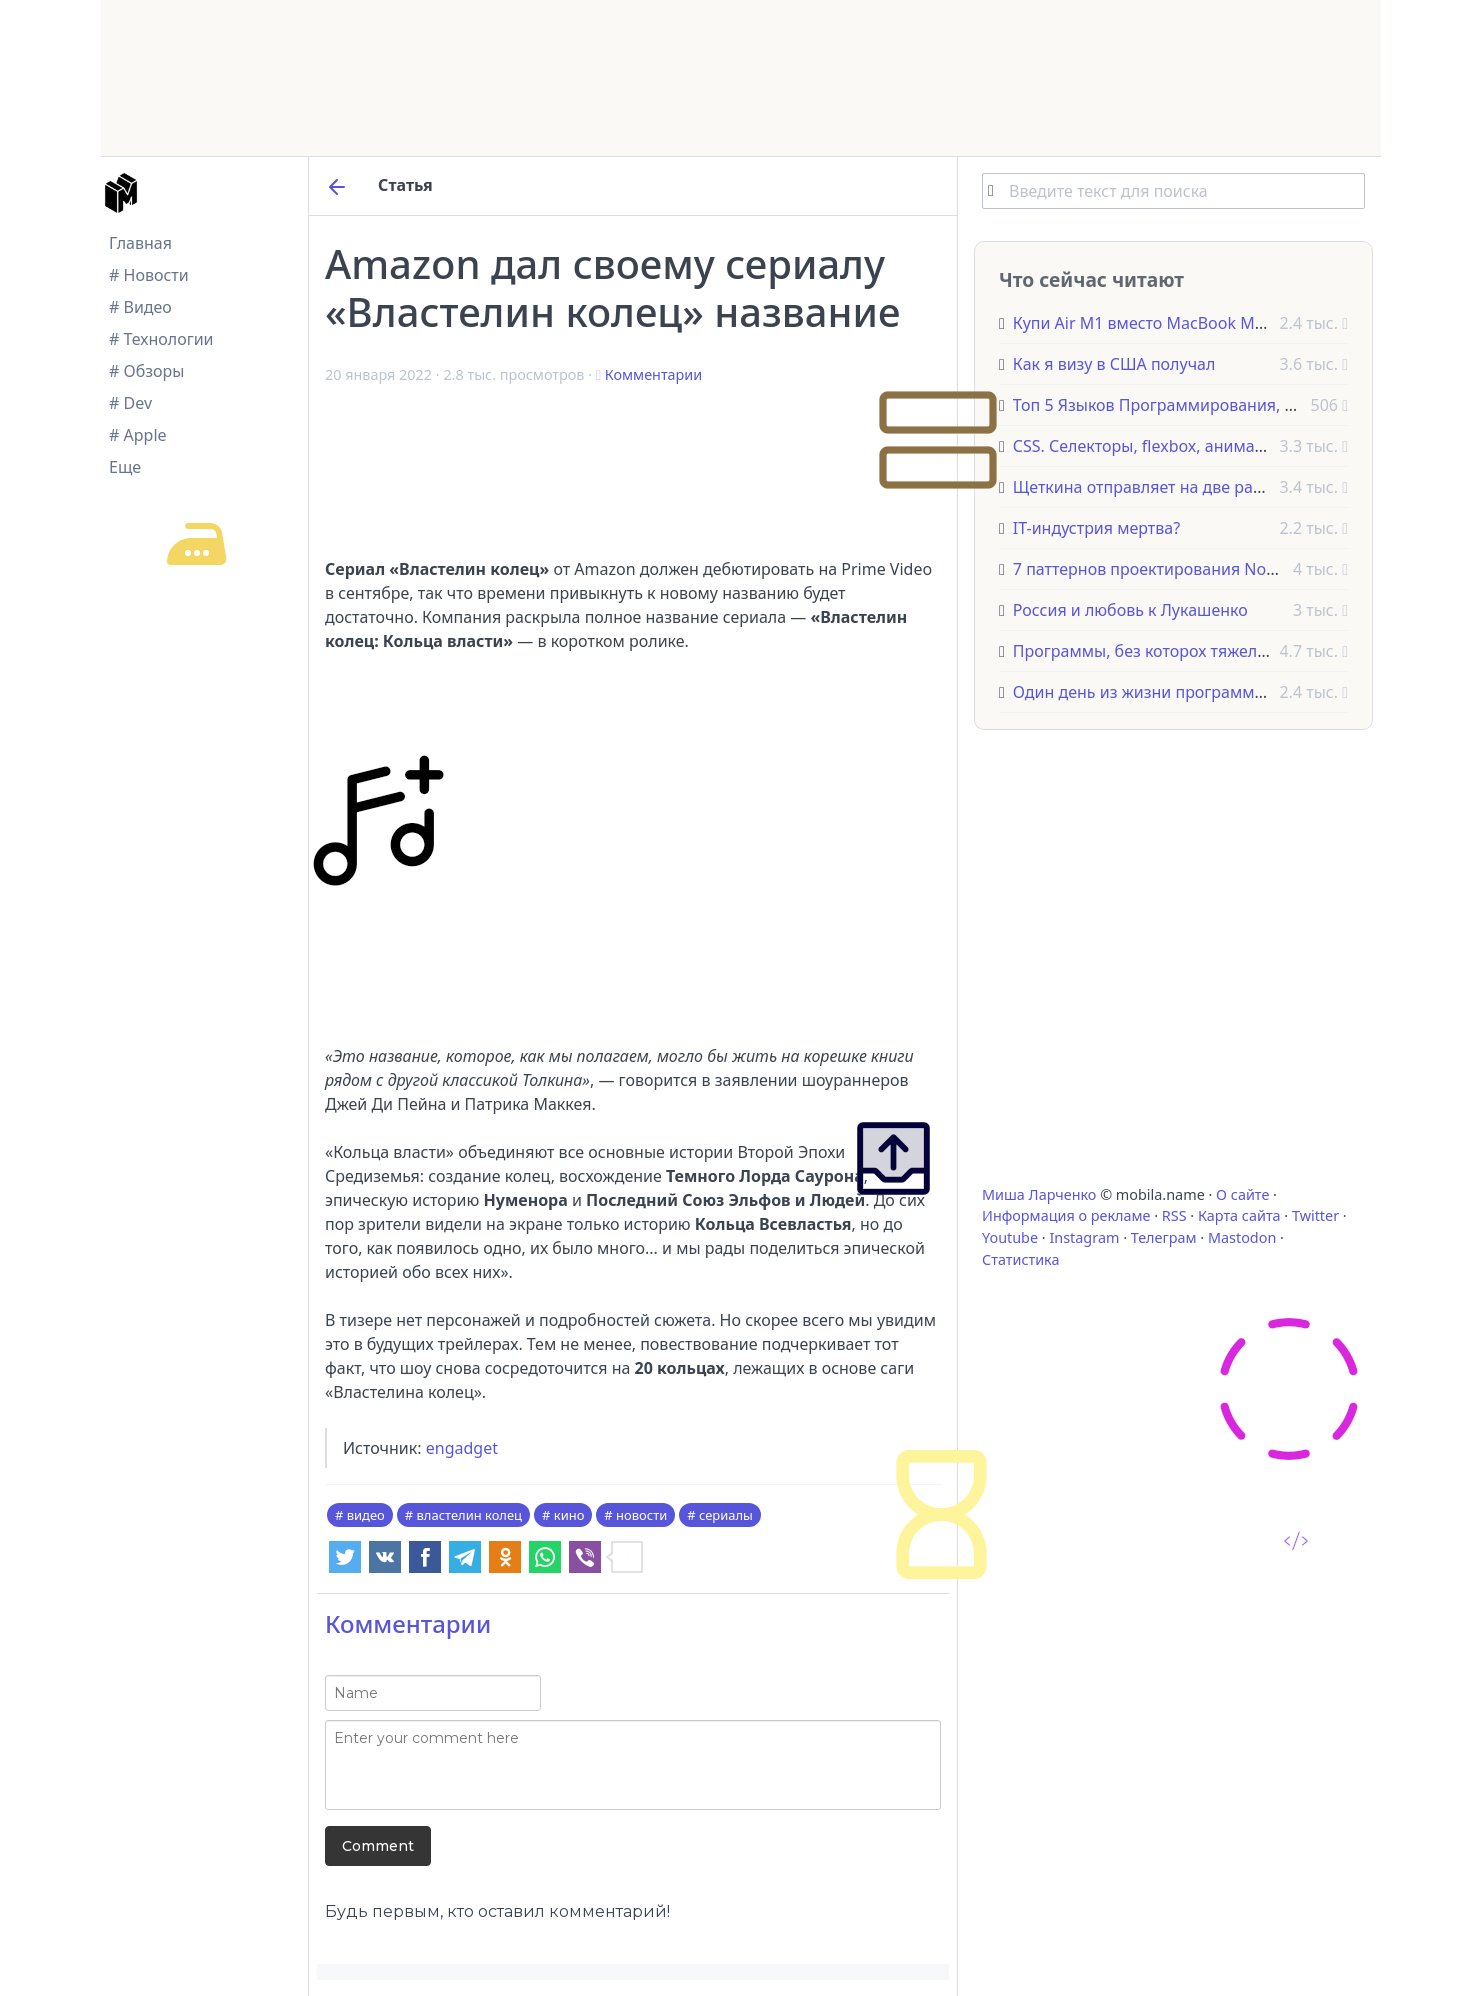 The image size is (1482, 1996). I want to click on view or edit source code, so click(1296, 1541).